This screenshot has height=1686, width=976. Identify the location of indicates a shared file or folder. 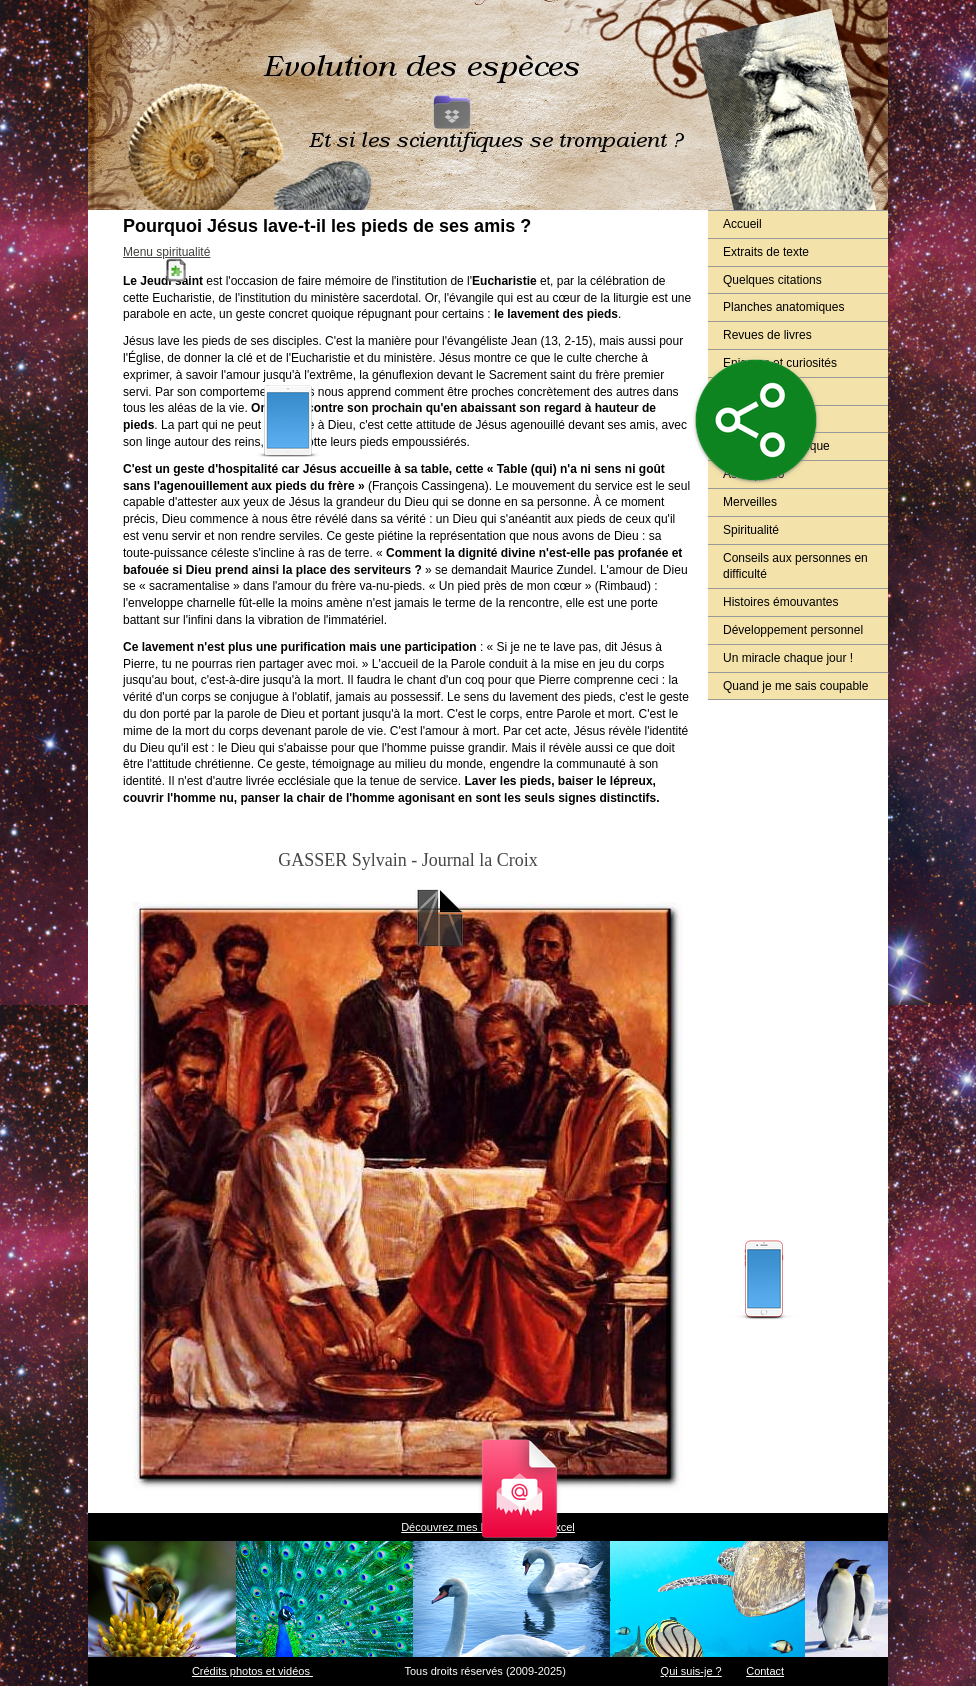
(756, 420).